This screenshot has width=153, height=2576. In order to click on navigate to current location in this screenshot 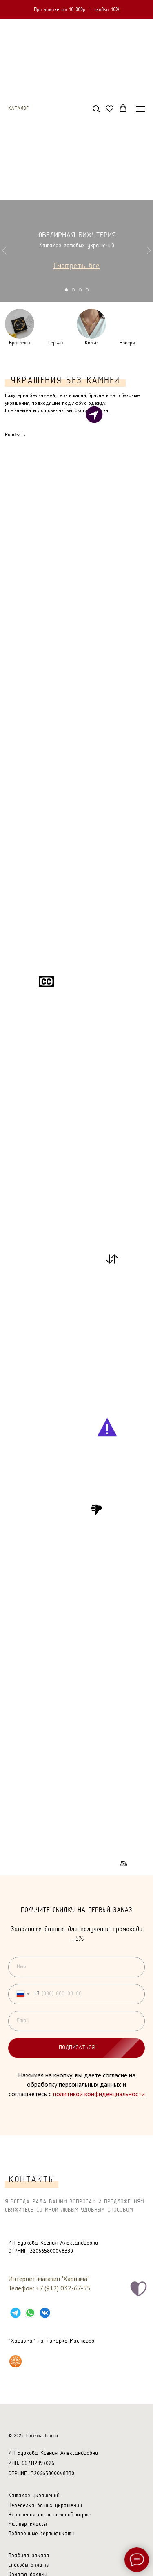, I will do `click(94, 415)`.